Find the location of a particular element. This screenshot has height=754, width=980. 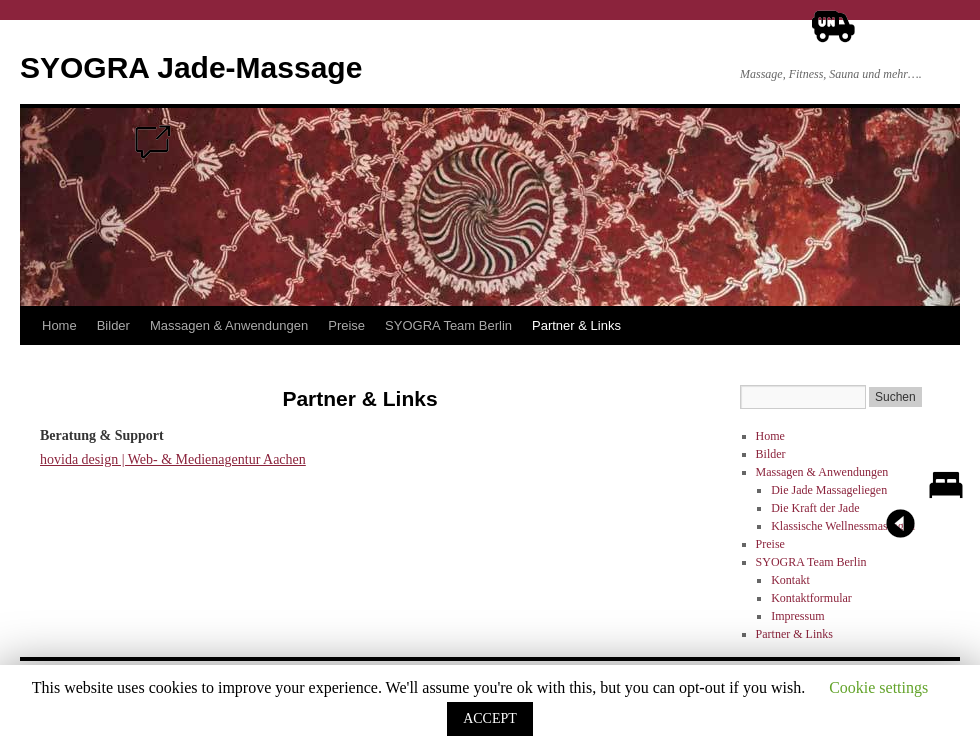

book a room or accommodation is located at coordinates (946, 485).